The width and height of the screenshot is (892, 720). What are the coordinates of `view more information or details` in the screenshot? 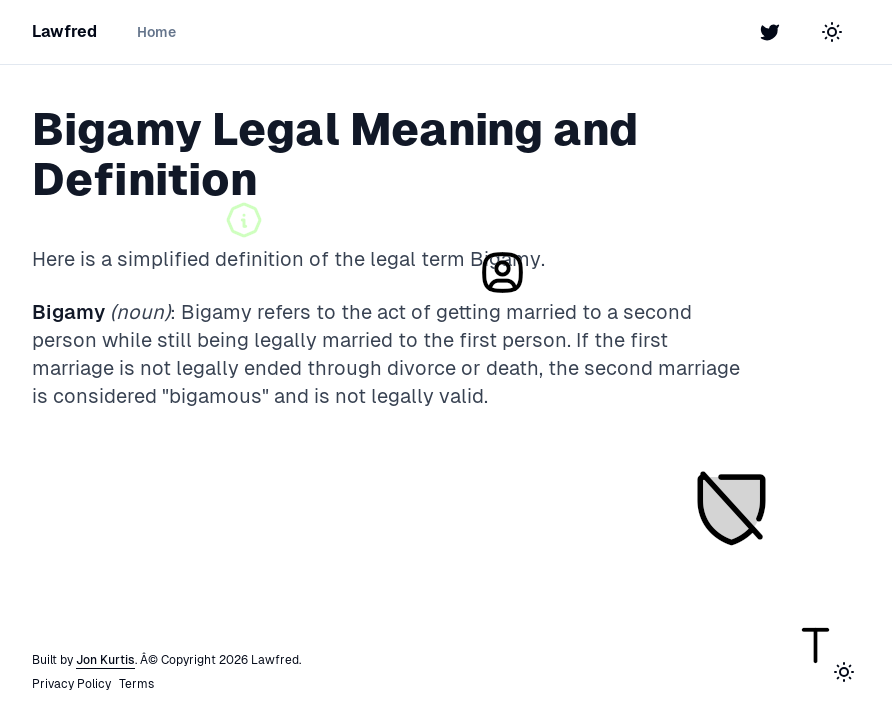 It's located at (244, 220).